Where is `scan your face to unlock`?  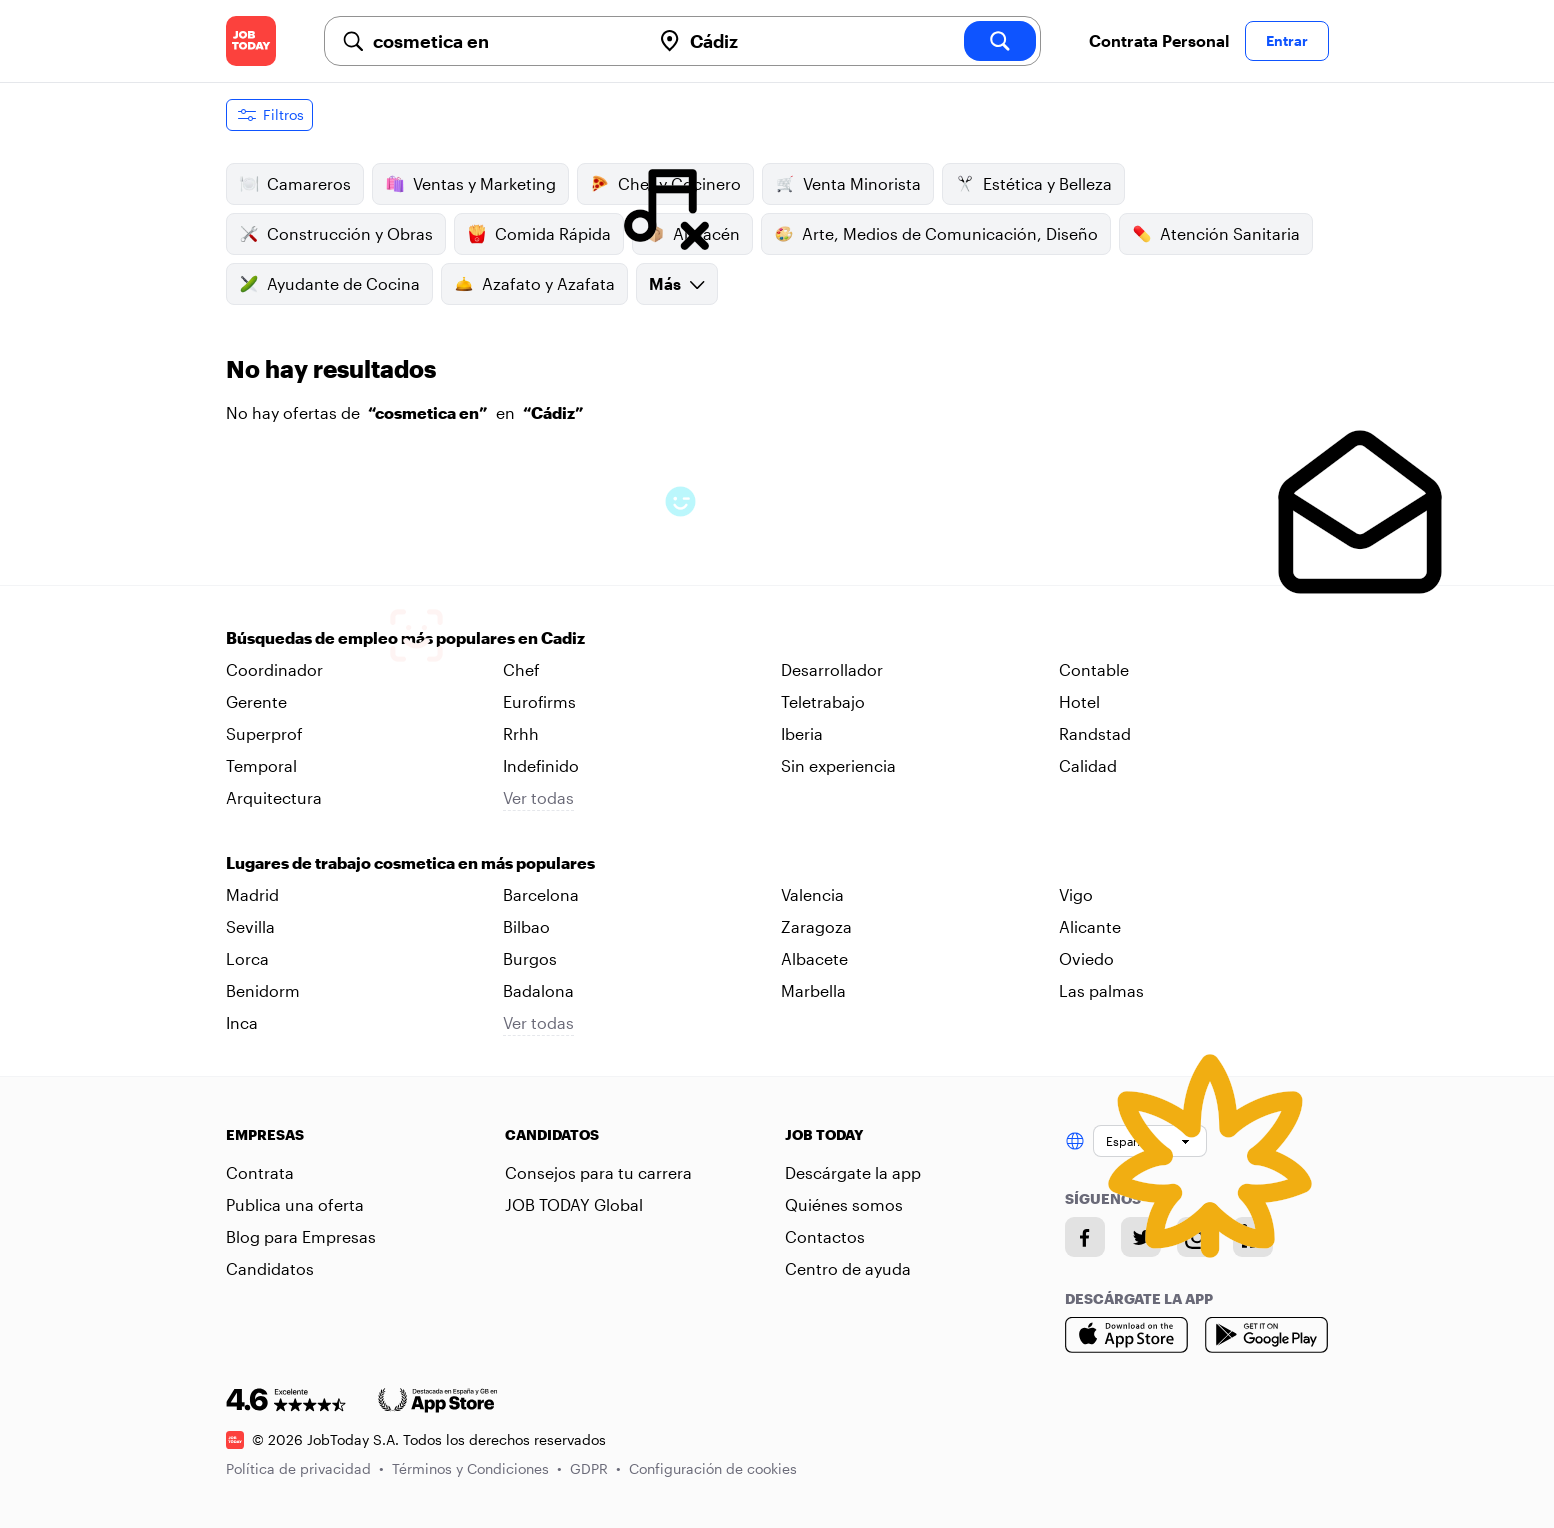
scan your face to unlock is located at coordinates (416, 635).